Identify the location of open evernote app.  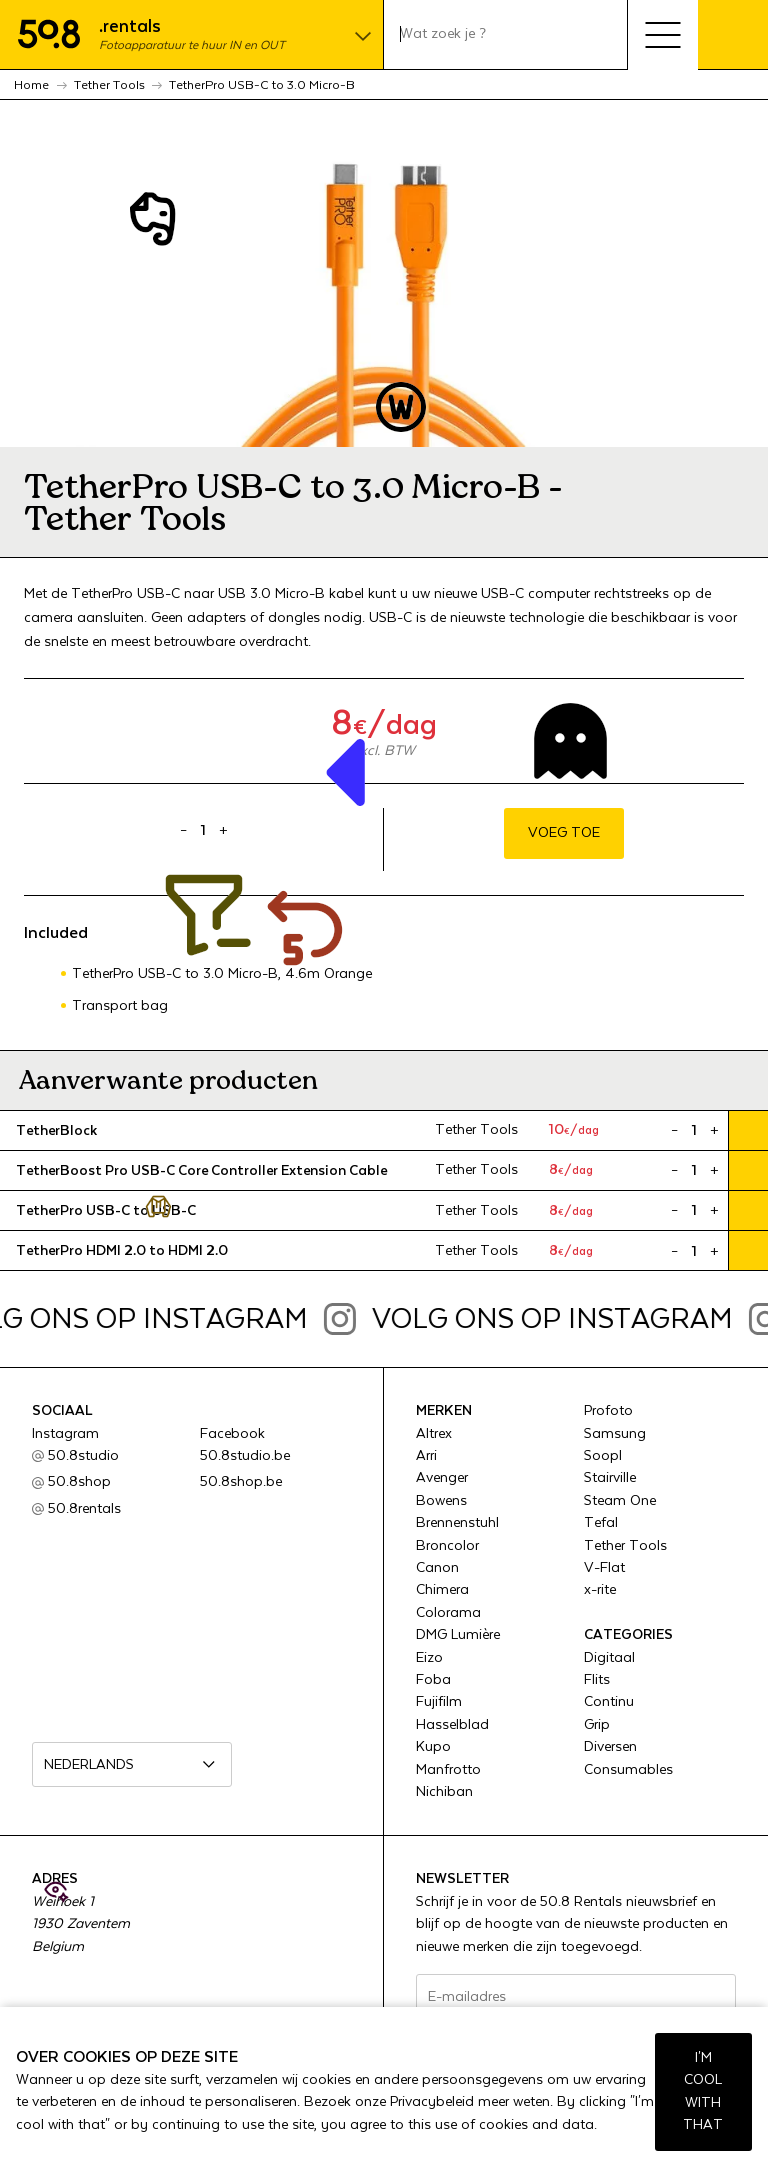
(154, 219).